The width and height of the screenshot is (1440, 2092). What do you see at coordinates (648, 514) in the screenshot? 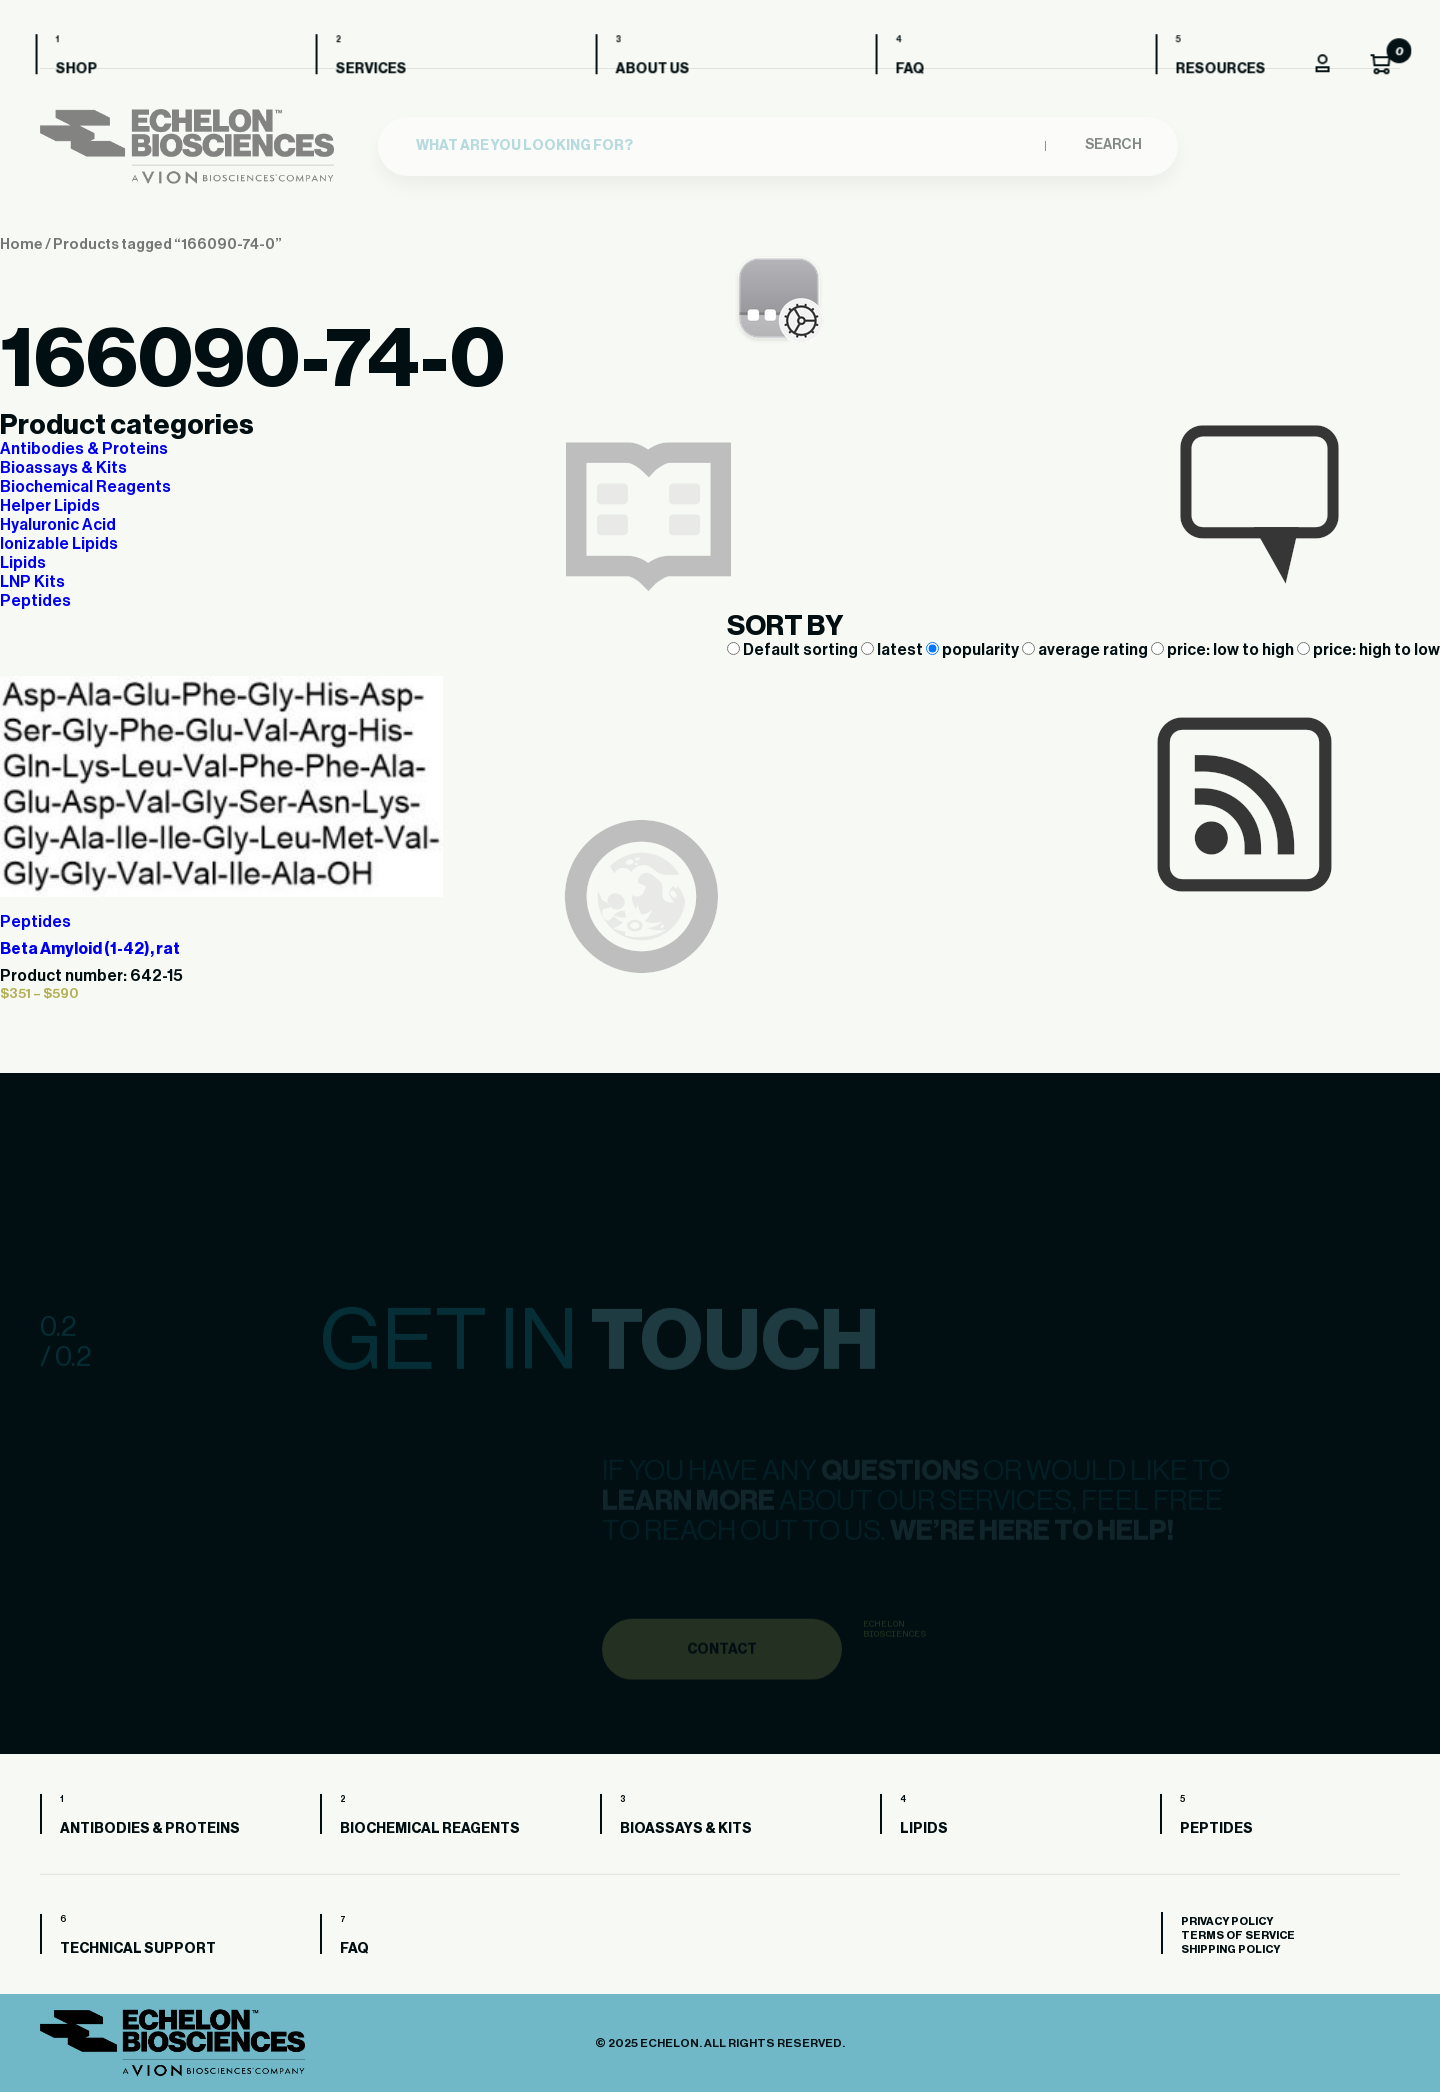
I see `switch to dual-page or side-by-side view` at bounding box center [648, 514].